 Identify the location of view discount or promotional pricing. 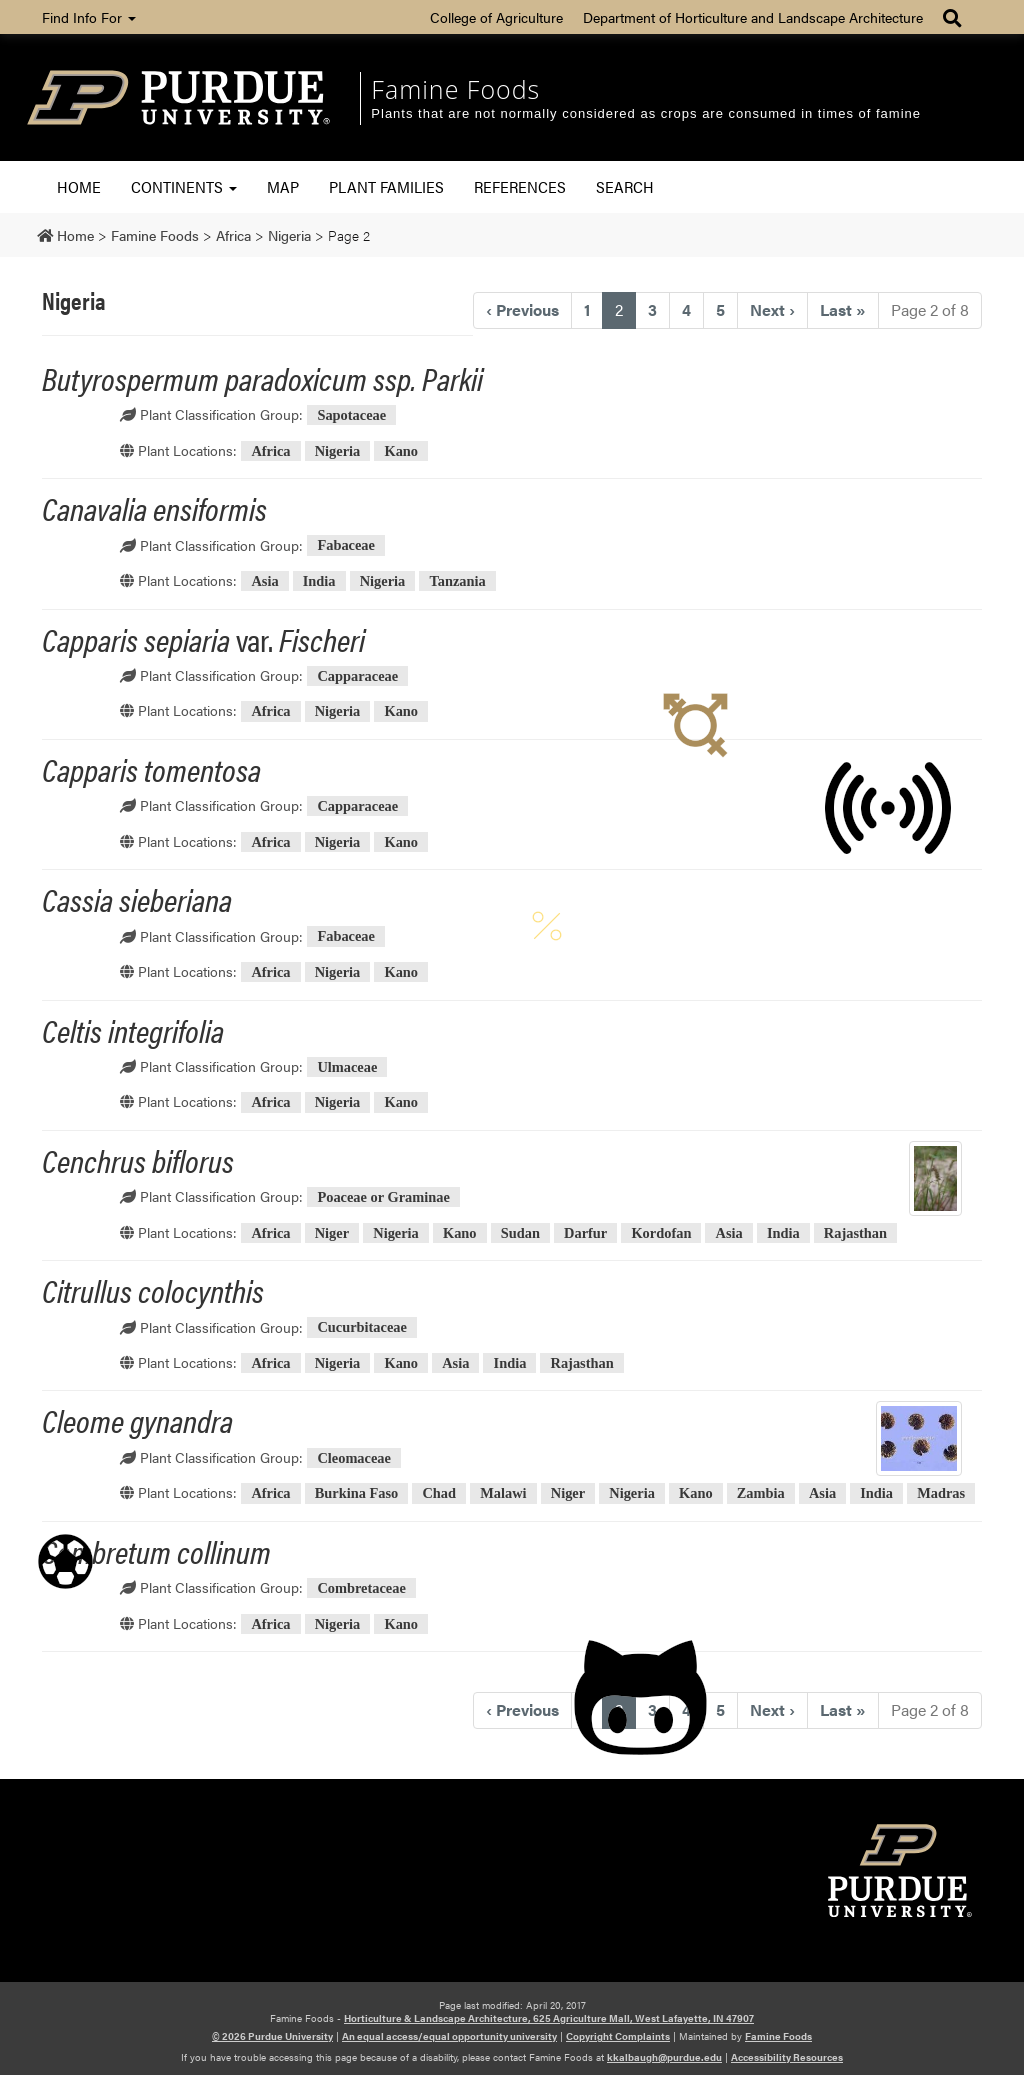
(547, 926).